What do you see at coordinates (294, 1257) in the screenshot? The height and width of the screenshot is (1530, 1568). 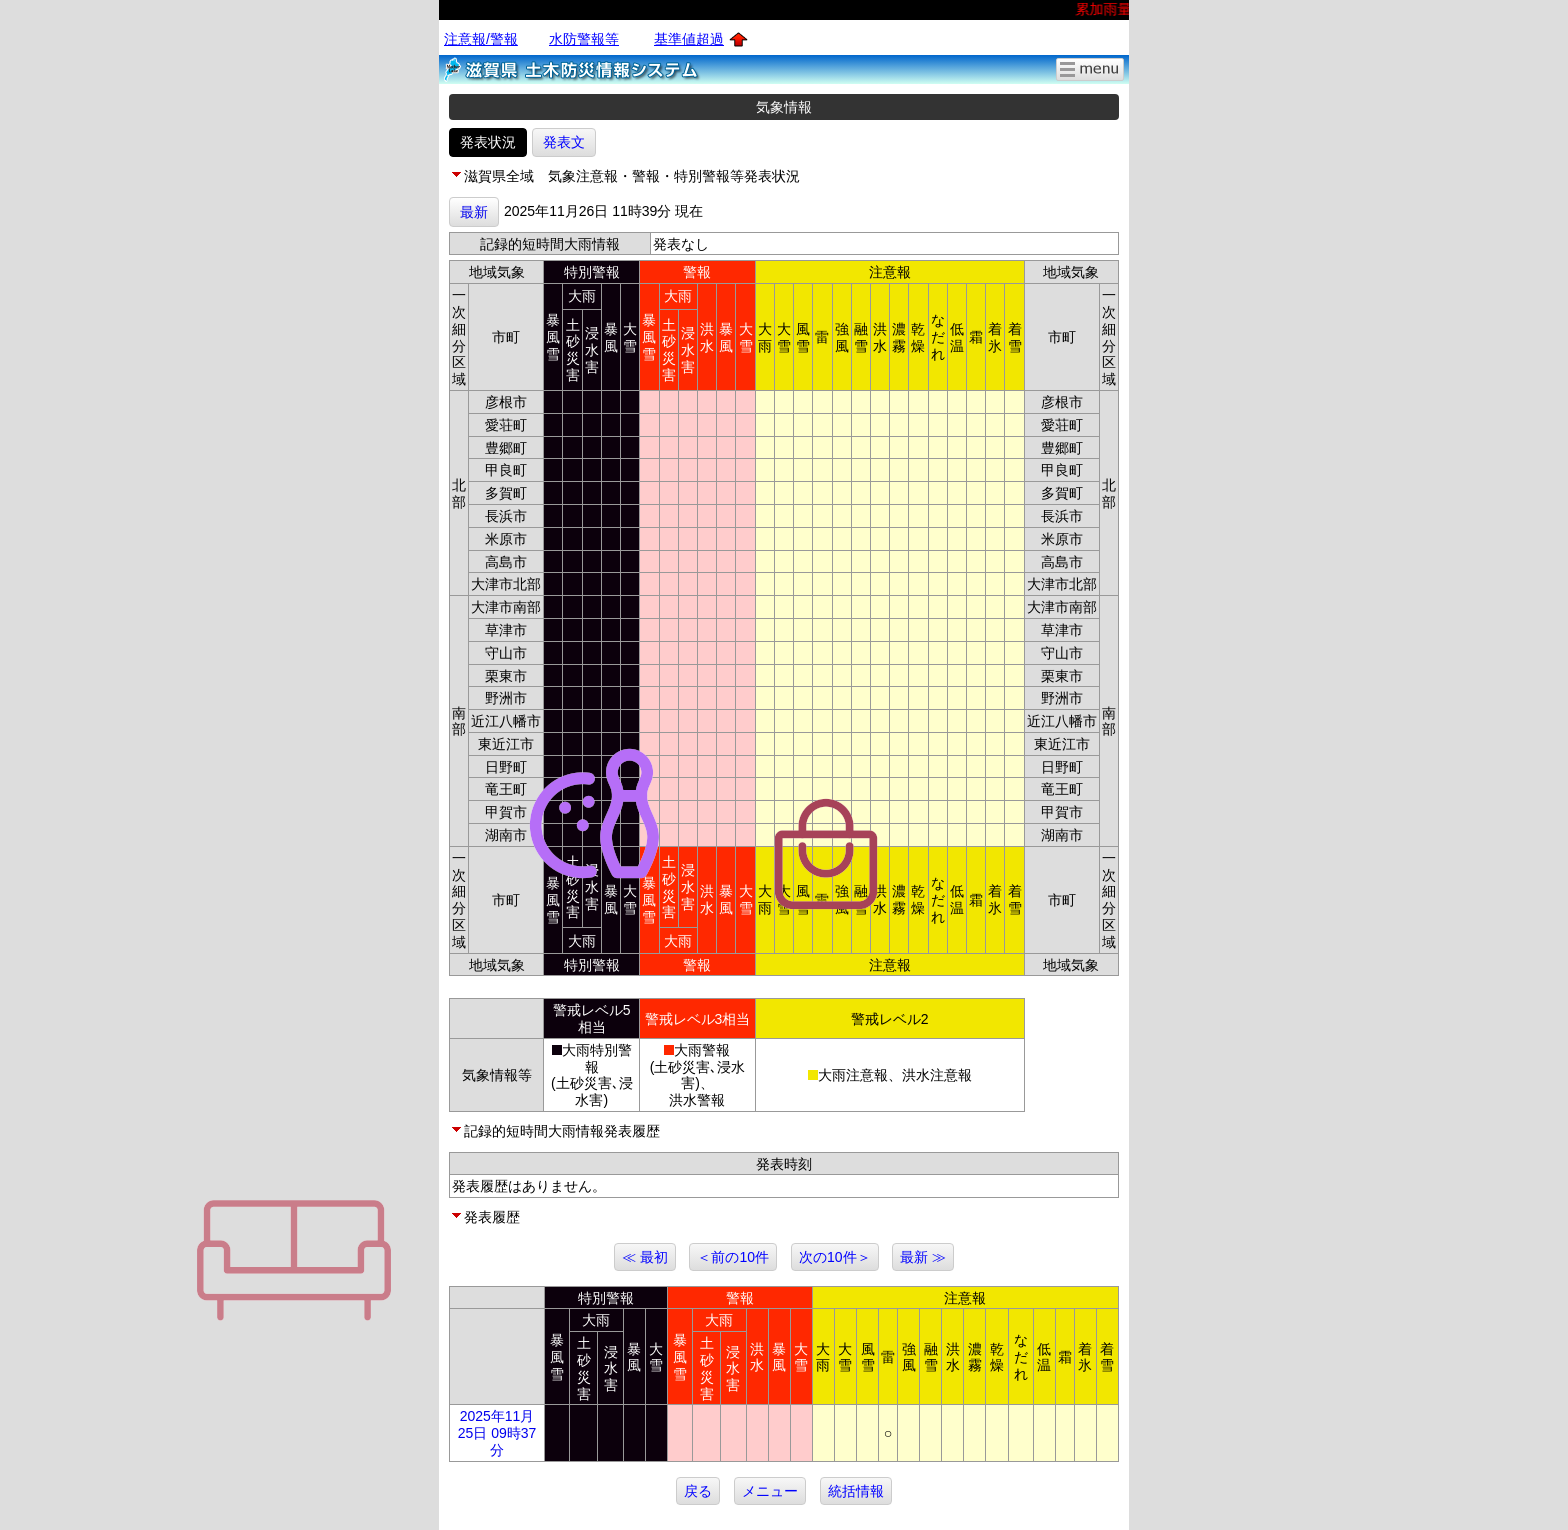 I see `browse furniture or home decor items` at bounding box center [294, 1257].